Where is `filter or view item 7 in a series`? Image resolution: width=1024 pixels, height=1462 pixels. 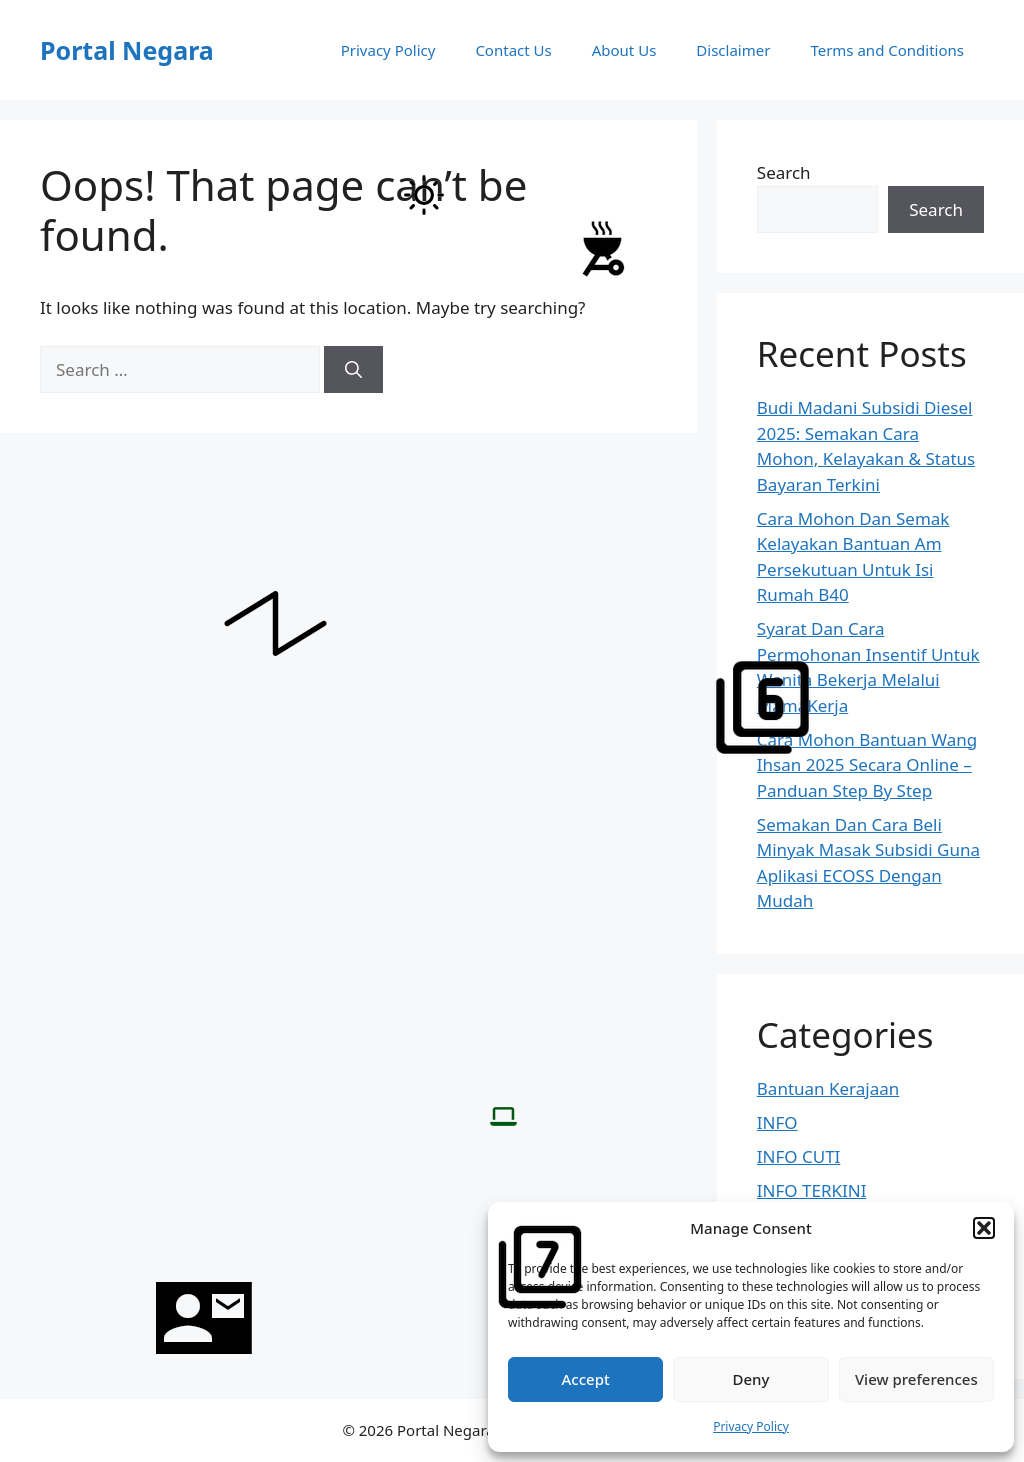
filter or view item 7 in a series is located at coordinates (540, 1267).